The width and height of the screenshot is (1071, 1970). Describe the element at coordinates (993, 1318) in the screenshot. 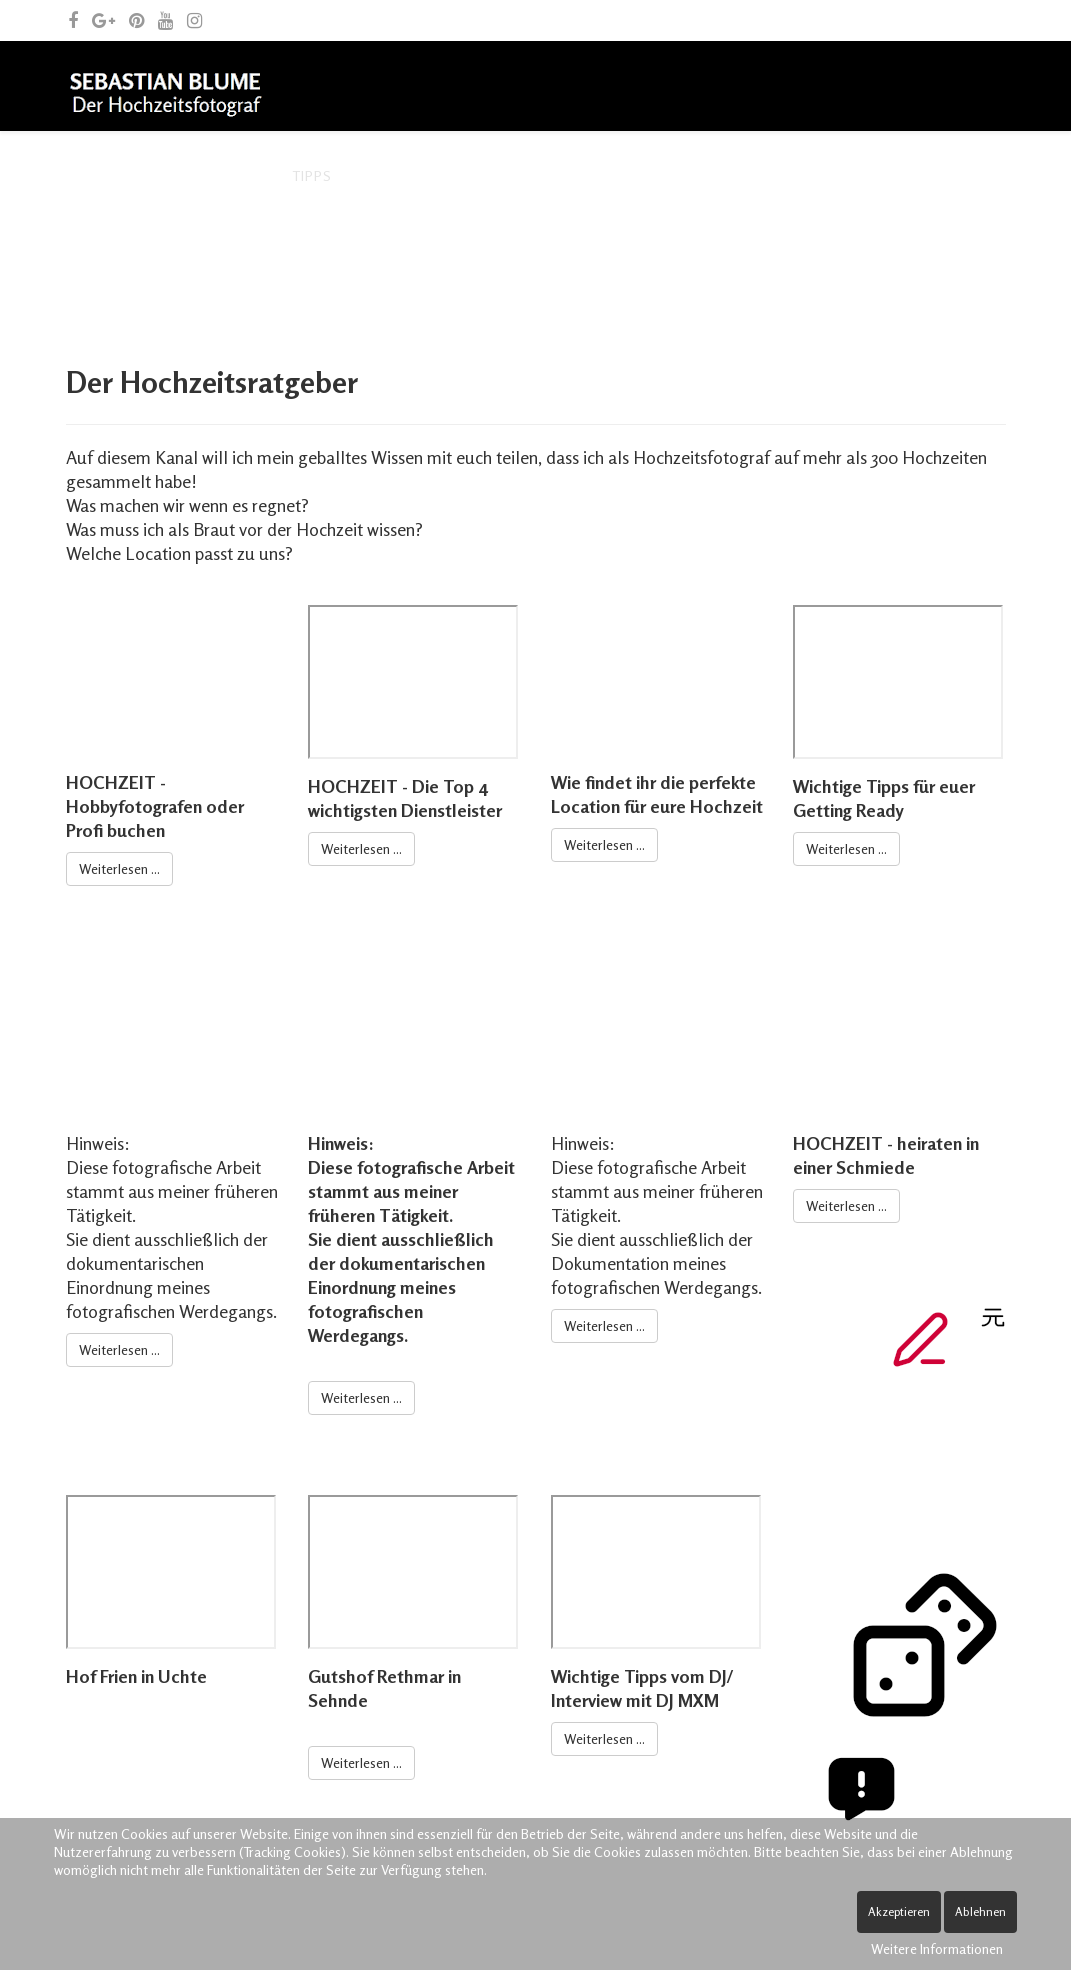

I see `view prices in chinese yuan` at that location.